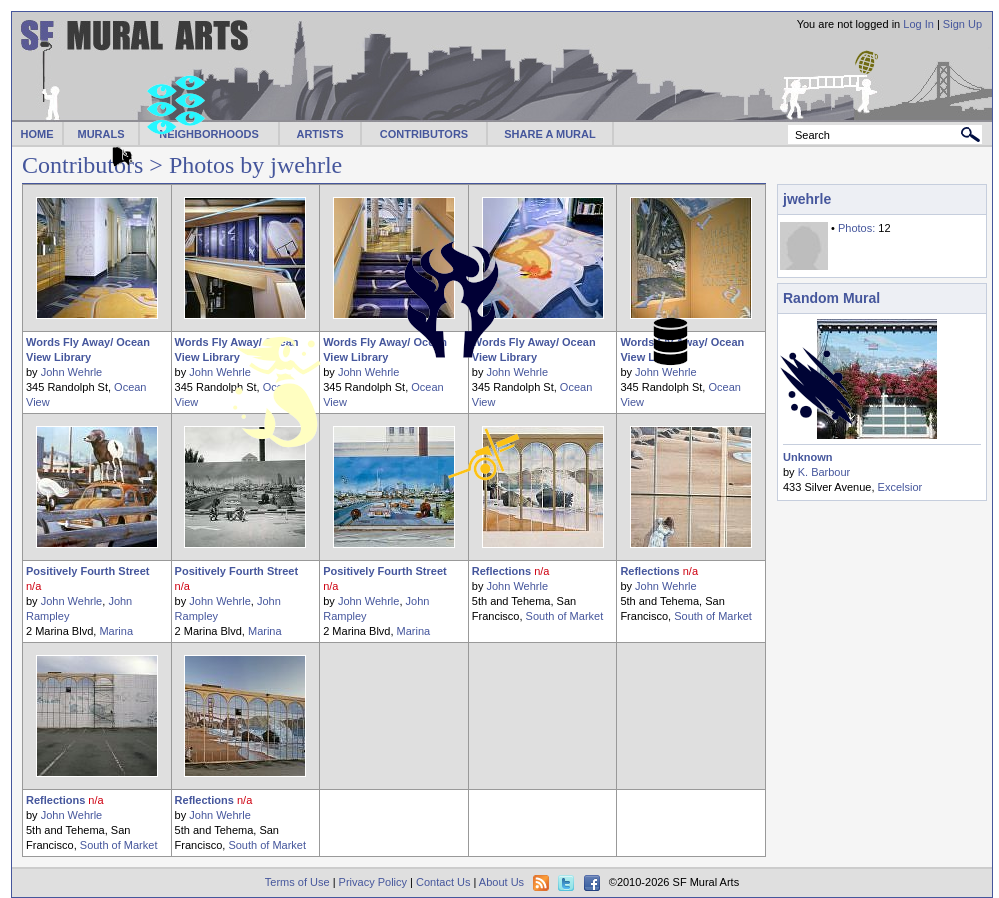 The width and height of the screenshot is (999, 898). Describe the element at coordinates (485, 444) in the screenshot. I see `artillery unit or weapon in a strategy game` at that location.